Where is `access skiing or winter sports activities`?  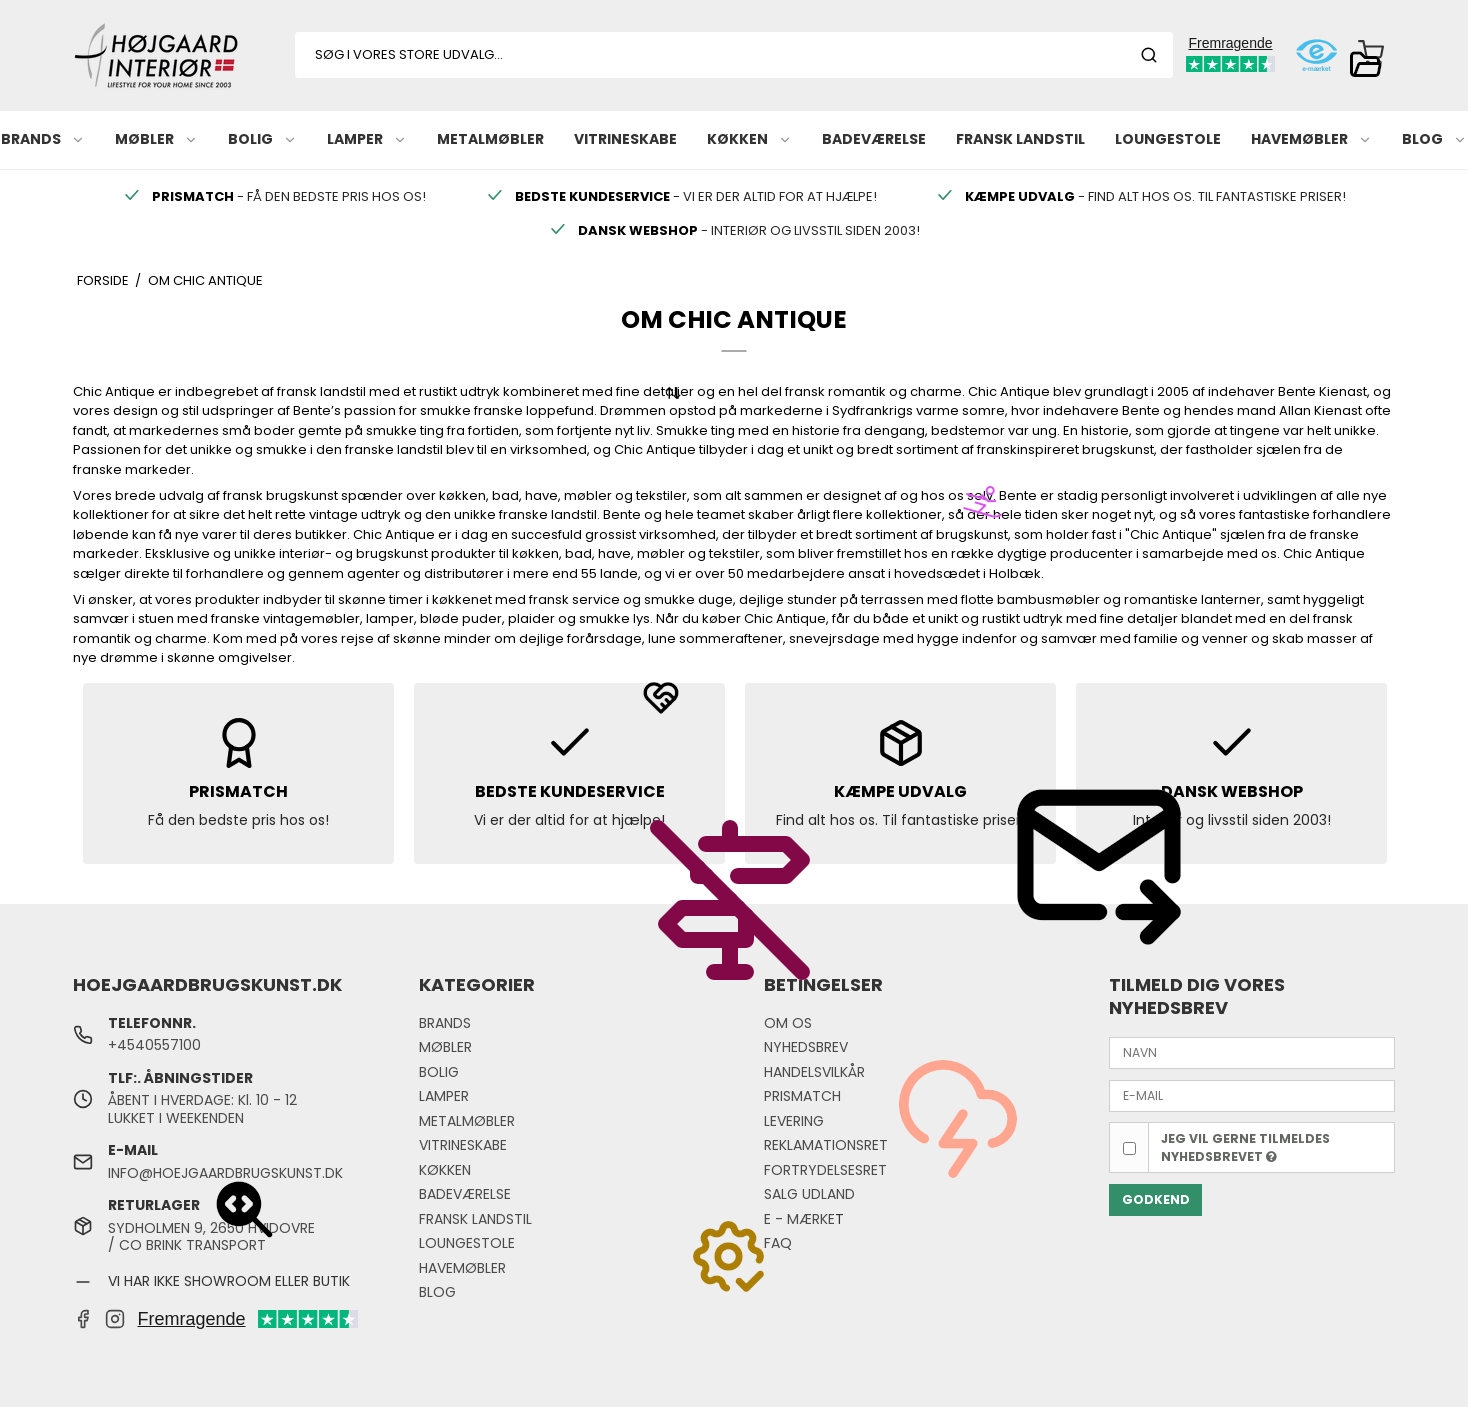 access skiing or winter sports activities is located at coordinates (982, 502).